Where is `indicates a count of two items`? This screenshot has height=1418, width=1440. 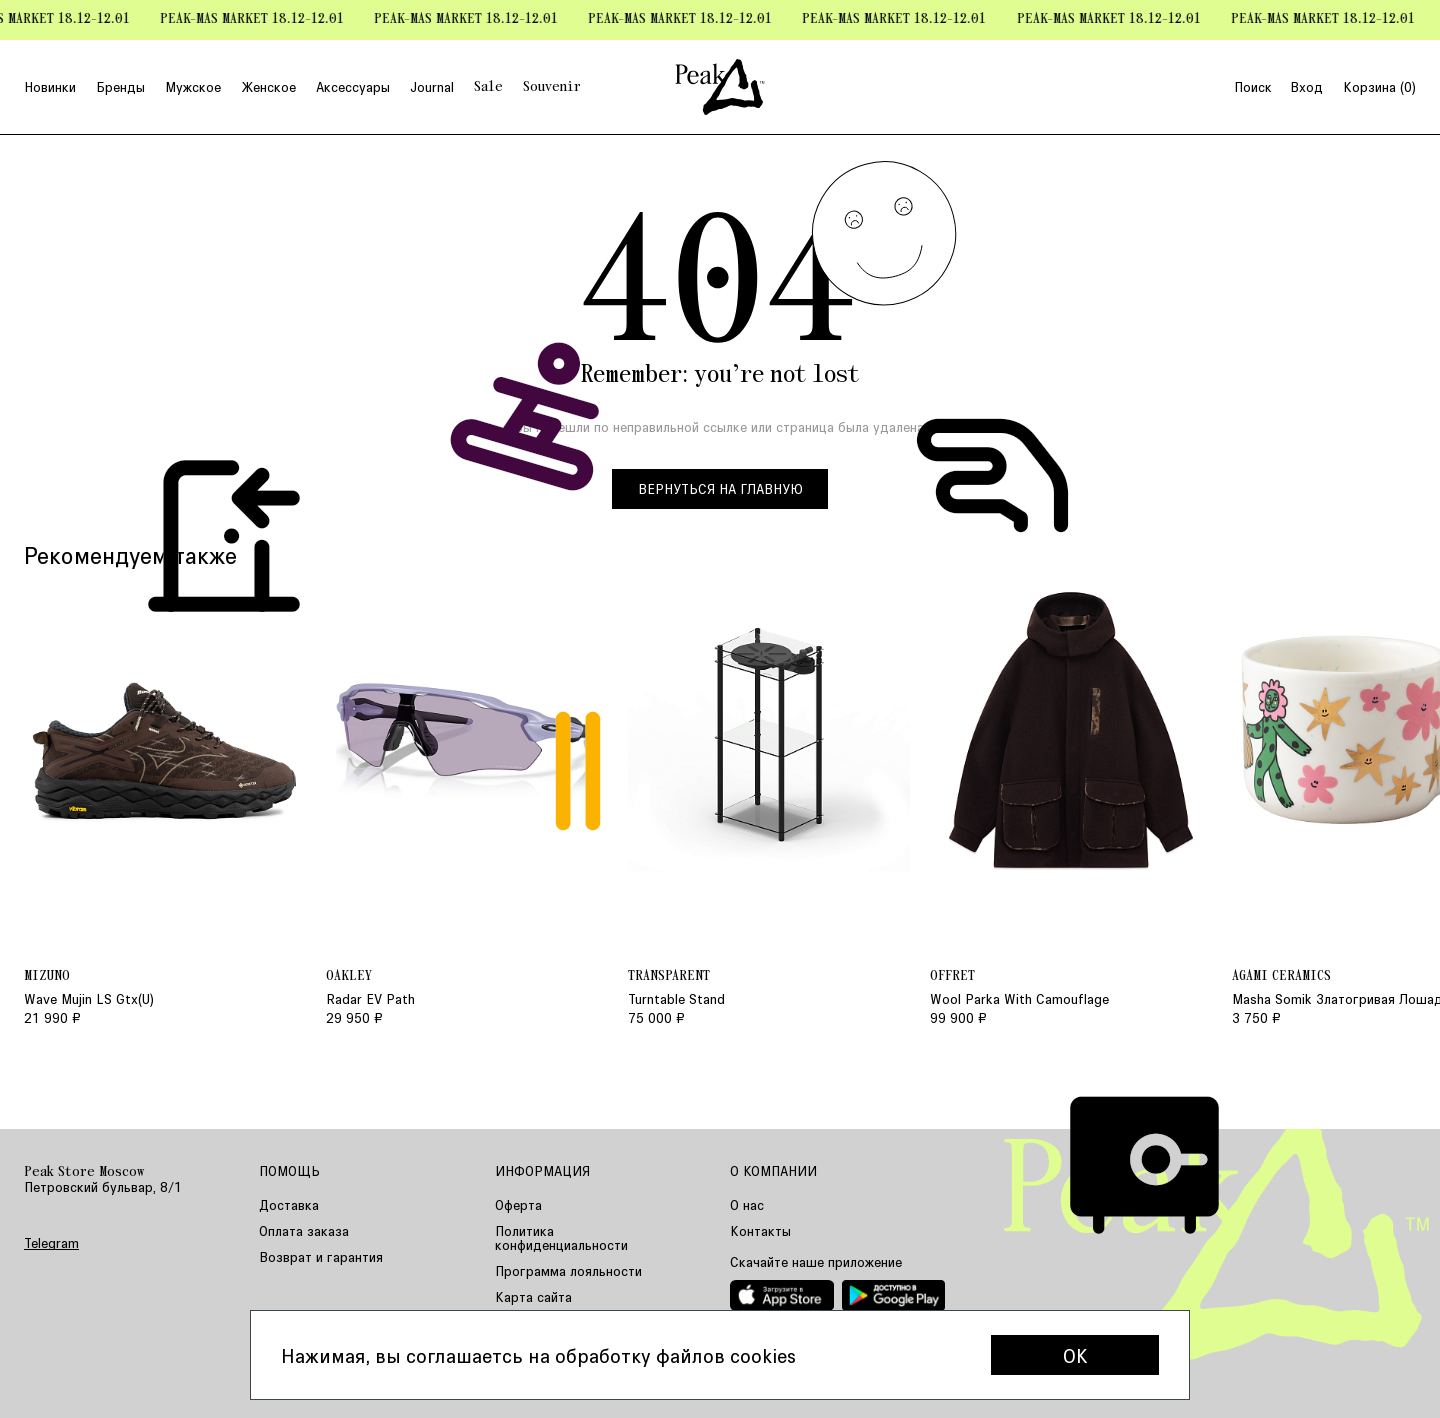 indicates a count of two items is located at coordinates (578, 771).